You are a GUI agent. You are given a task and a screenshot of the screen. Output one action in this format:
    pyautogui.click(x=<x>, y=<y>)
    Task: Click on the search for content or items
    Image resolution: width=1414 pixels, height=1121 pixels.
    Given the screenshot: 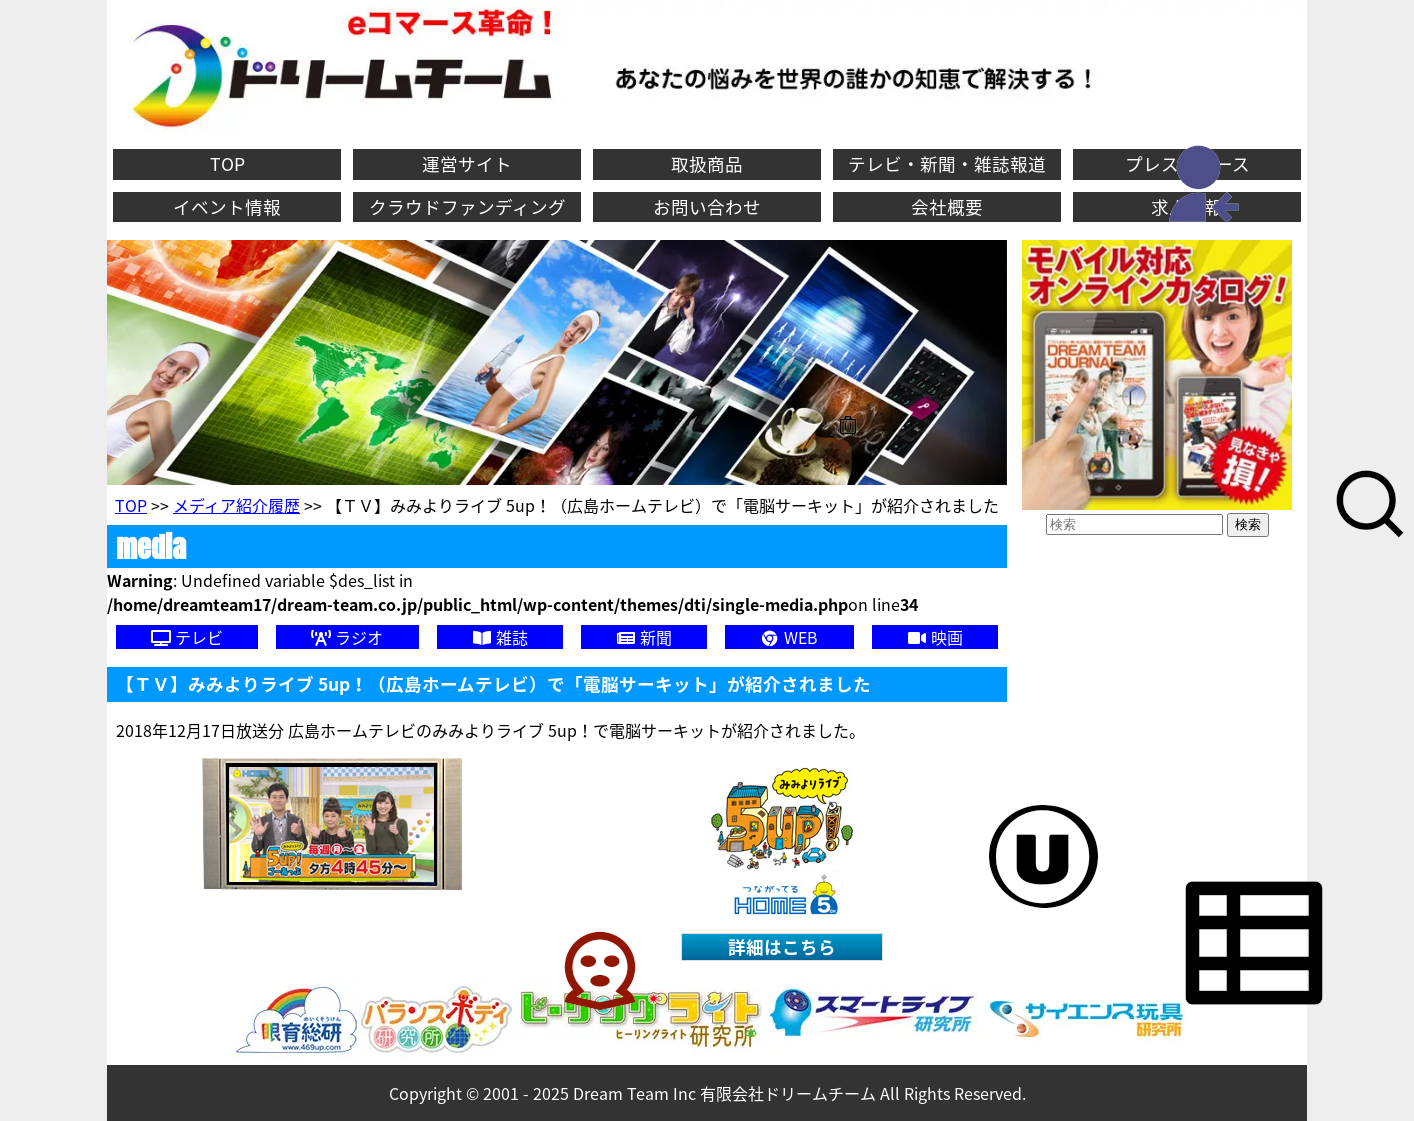 What is the action you would take?
    pyautogui.click(x=1369, y=503)
    